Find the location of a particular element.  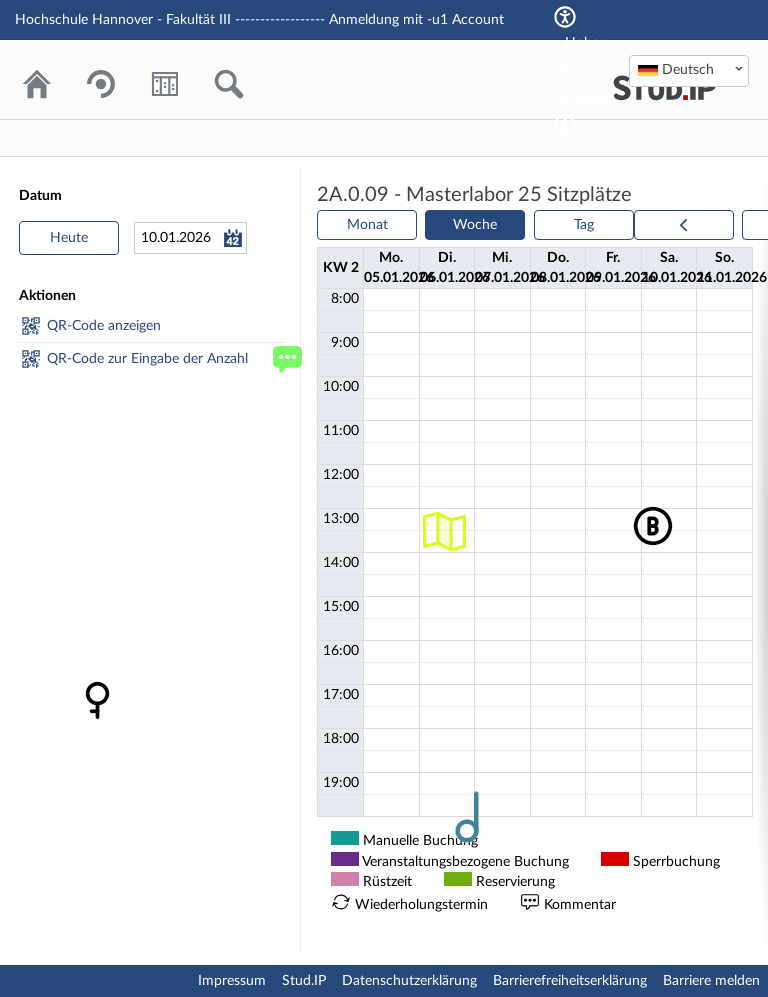

view map is located at coordinates (444, 531).